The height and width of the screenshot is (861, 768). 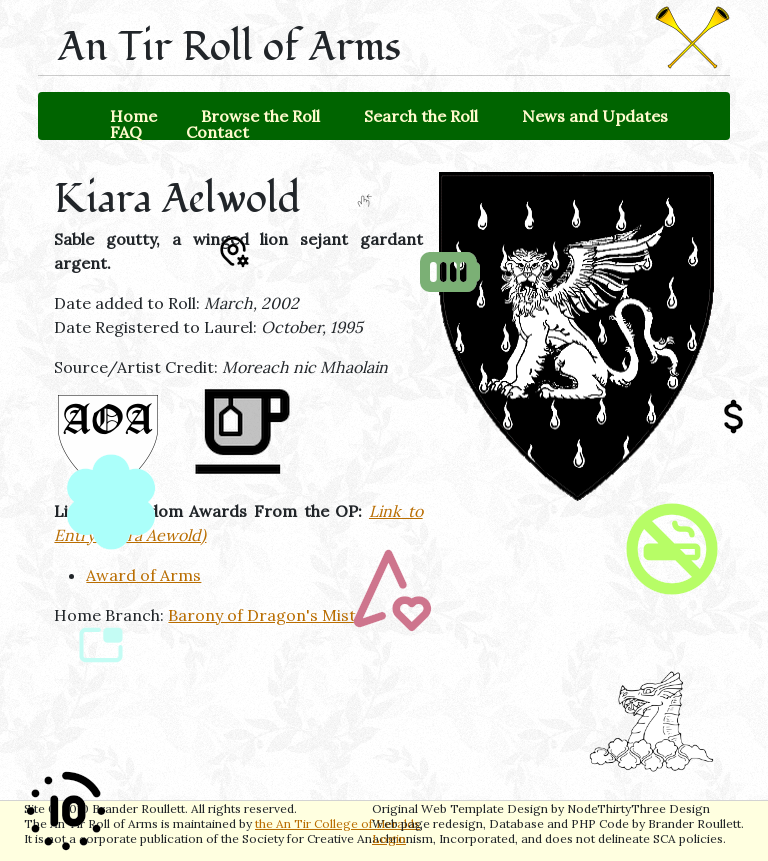 I want to click on indicates a no smoking zone or area, so click(x=672, y=549).